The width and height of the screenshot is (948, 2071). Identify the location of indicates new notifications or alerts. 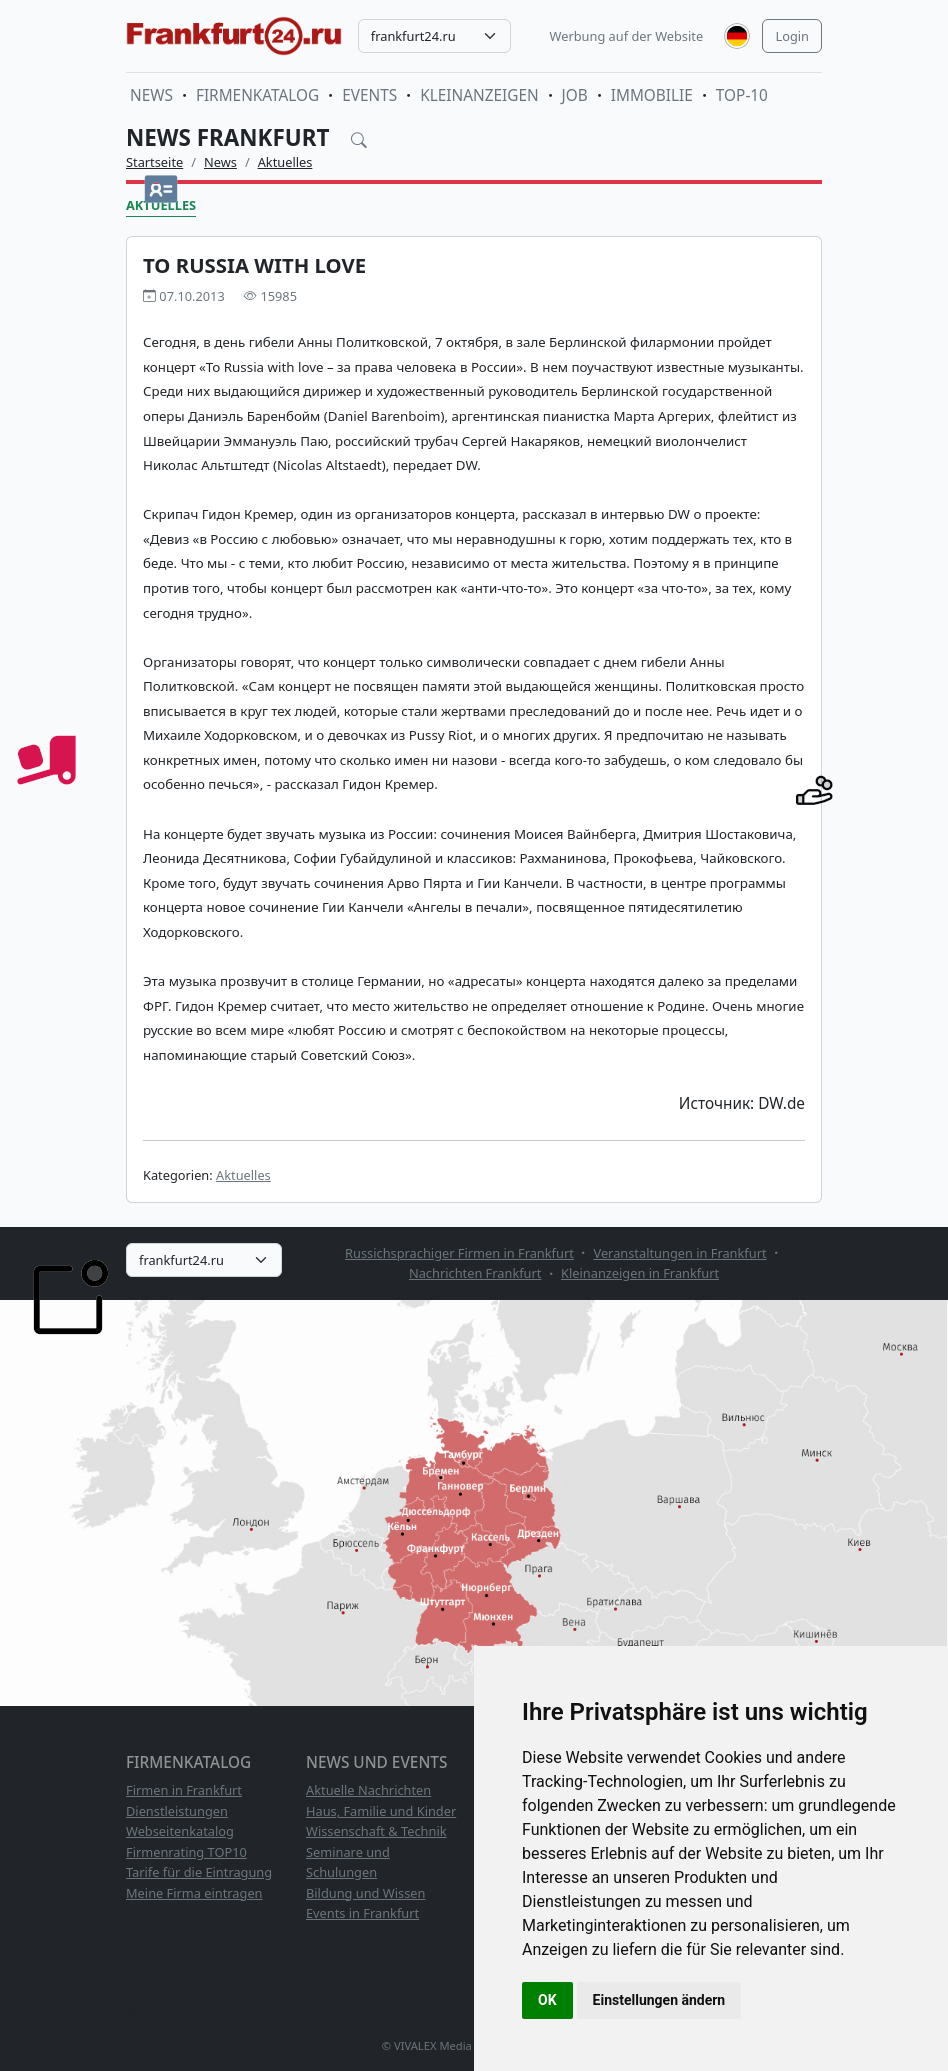
(69, 1298).